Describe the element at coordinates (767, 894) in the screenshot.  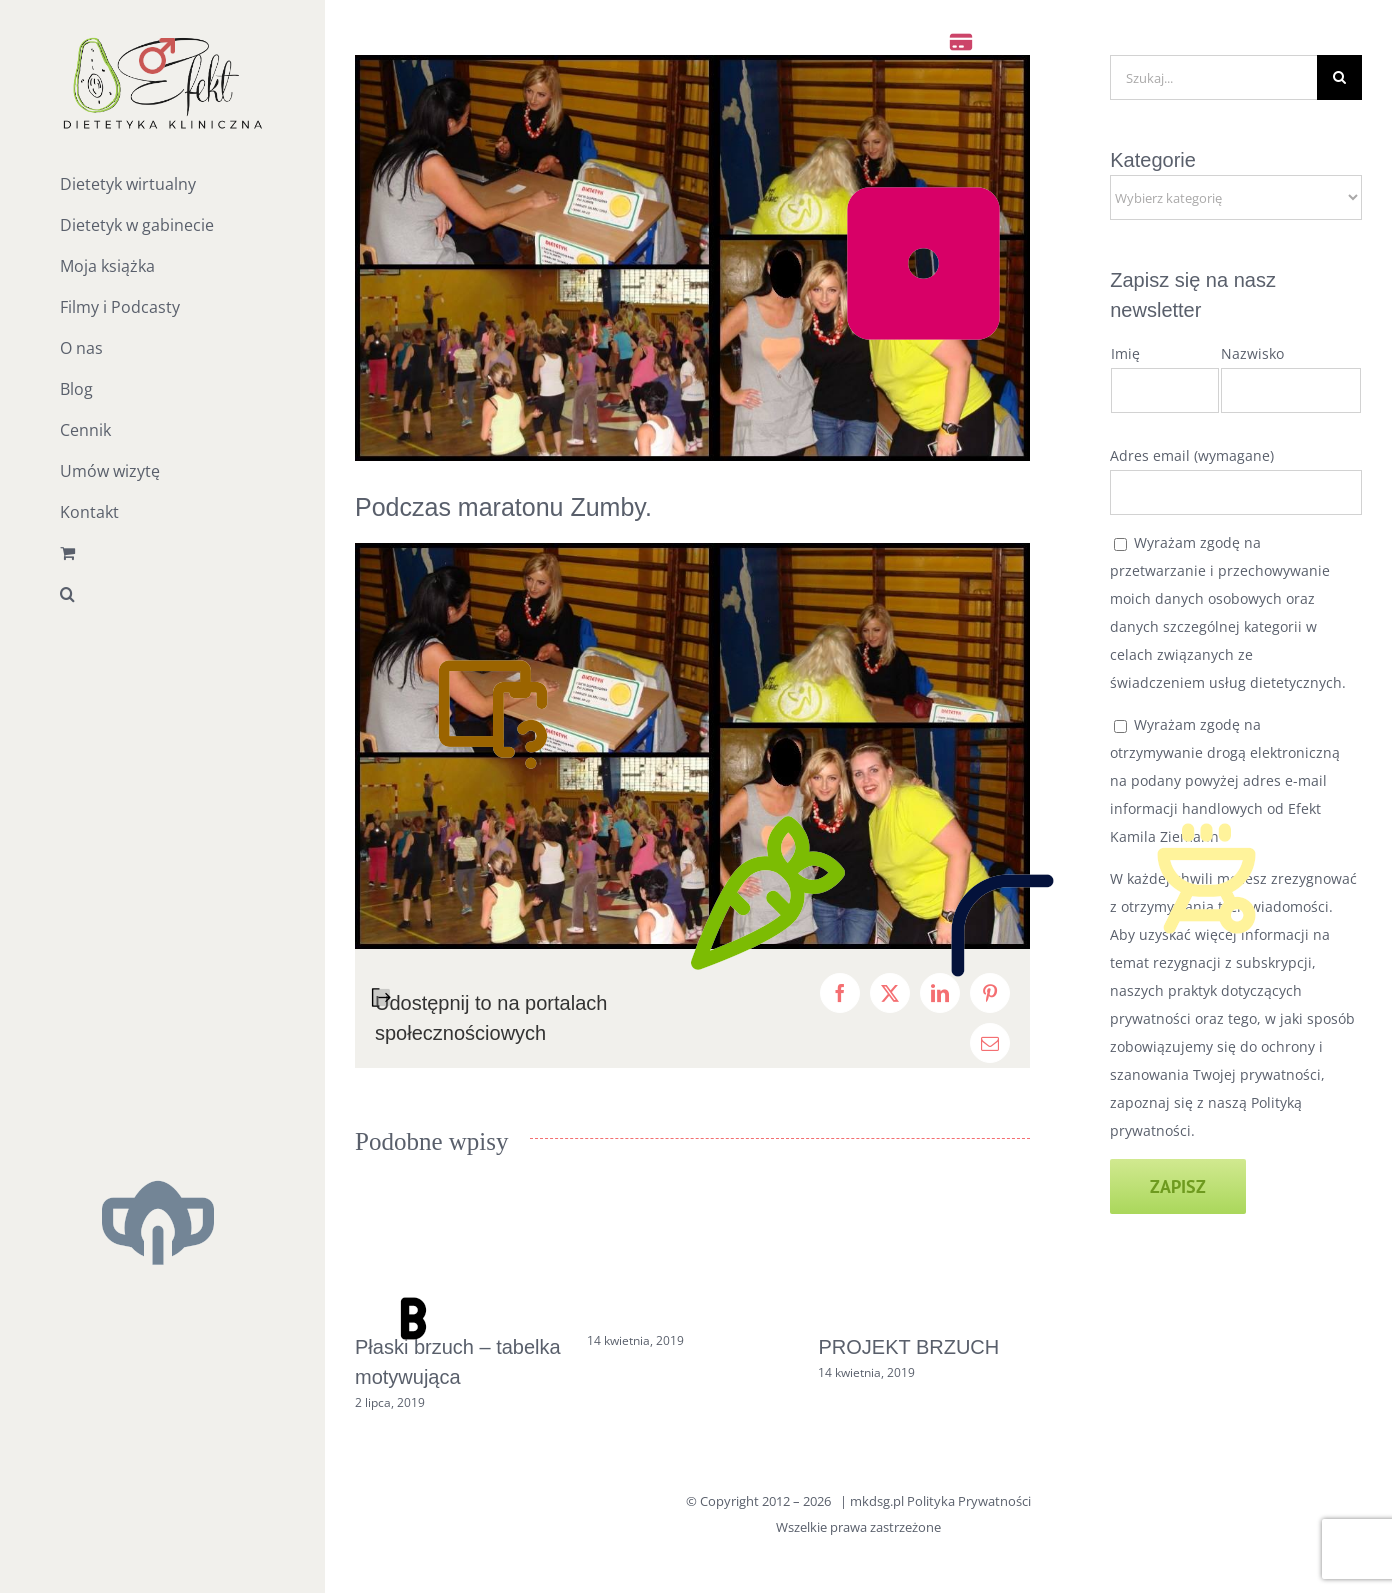
I see `browse vegetable or produce category` at that location.